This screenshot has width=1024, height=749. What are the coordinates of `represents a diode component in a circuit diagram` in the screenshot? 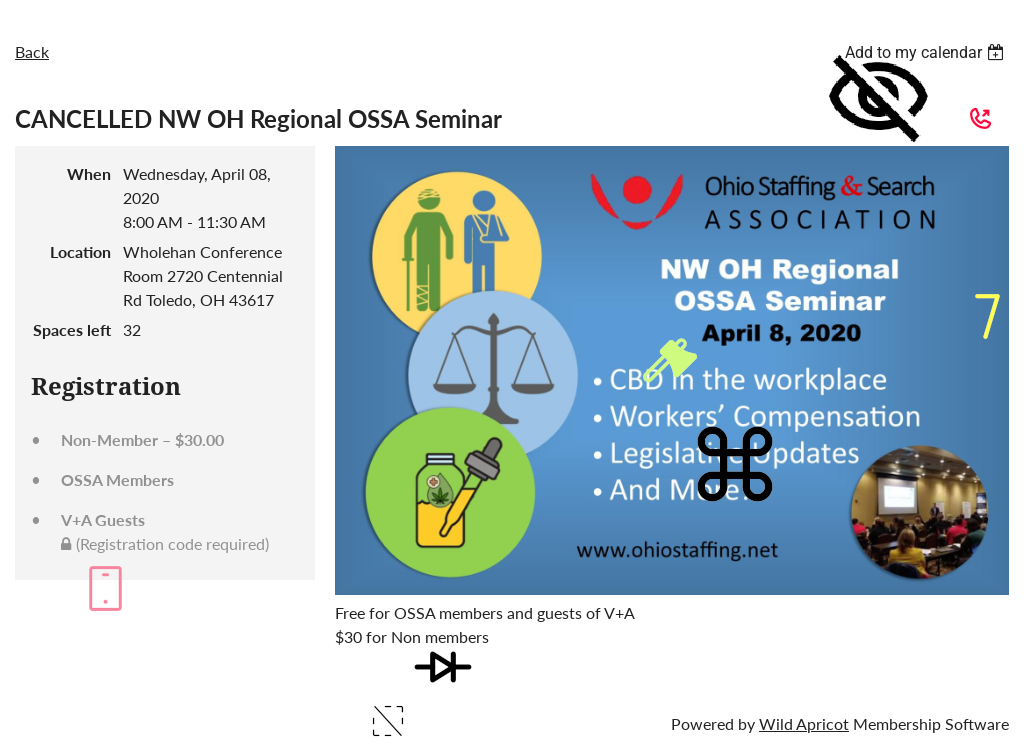 It's located at (443, 667).